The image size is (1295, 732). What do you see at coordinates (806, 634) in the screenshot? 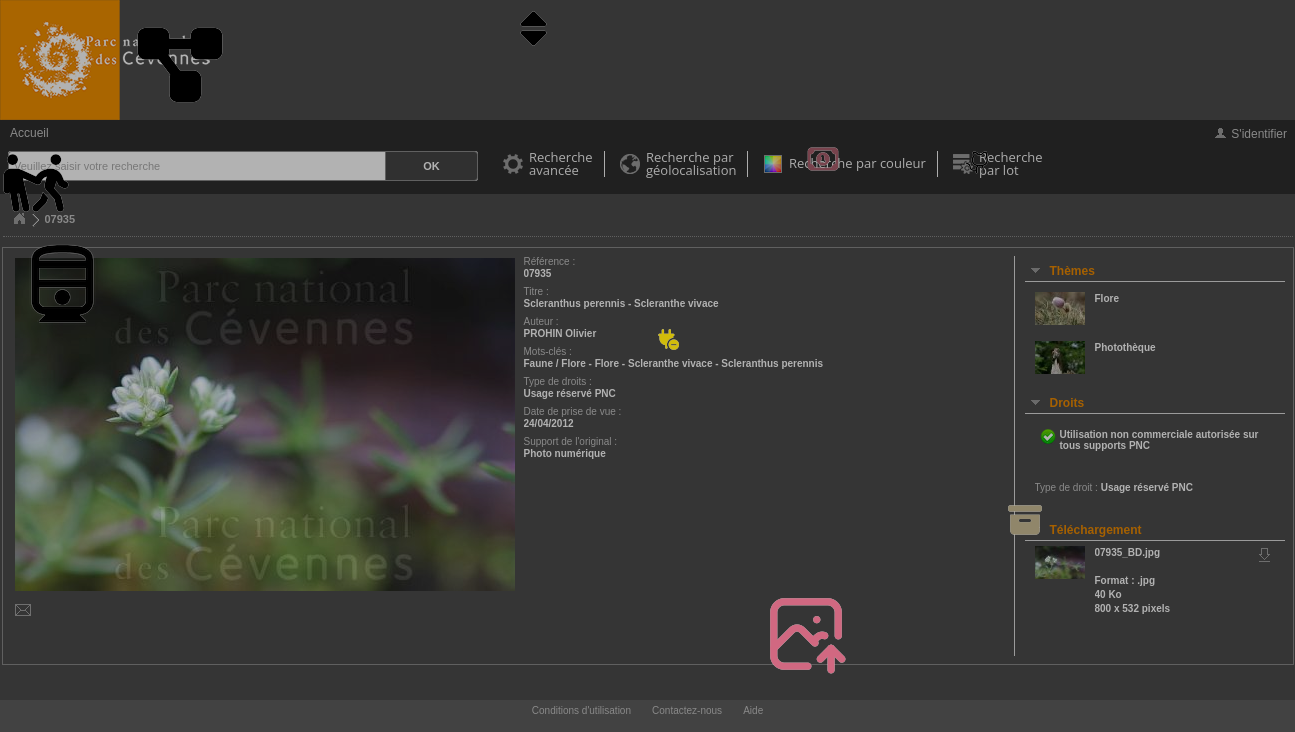
I see `upload a photo` at bounding box center [806, 634].